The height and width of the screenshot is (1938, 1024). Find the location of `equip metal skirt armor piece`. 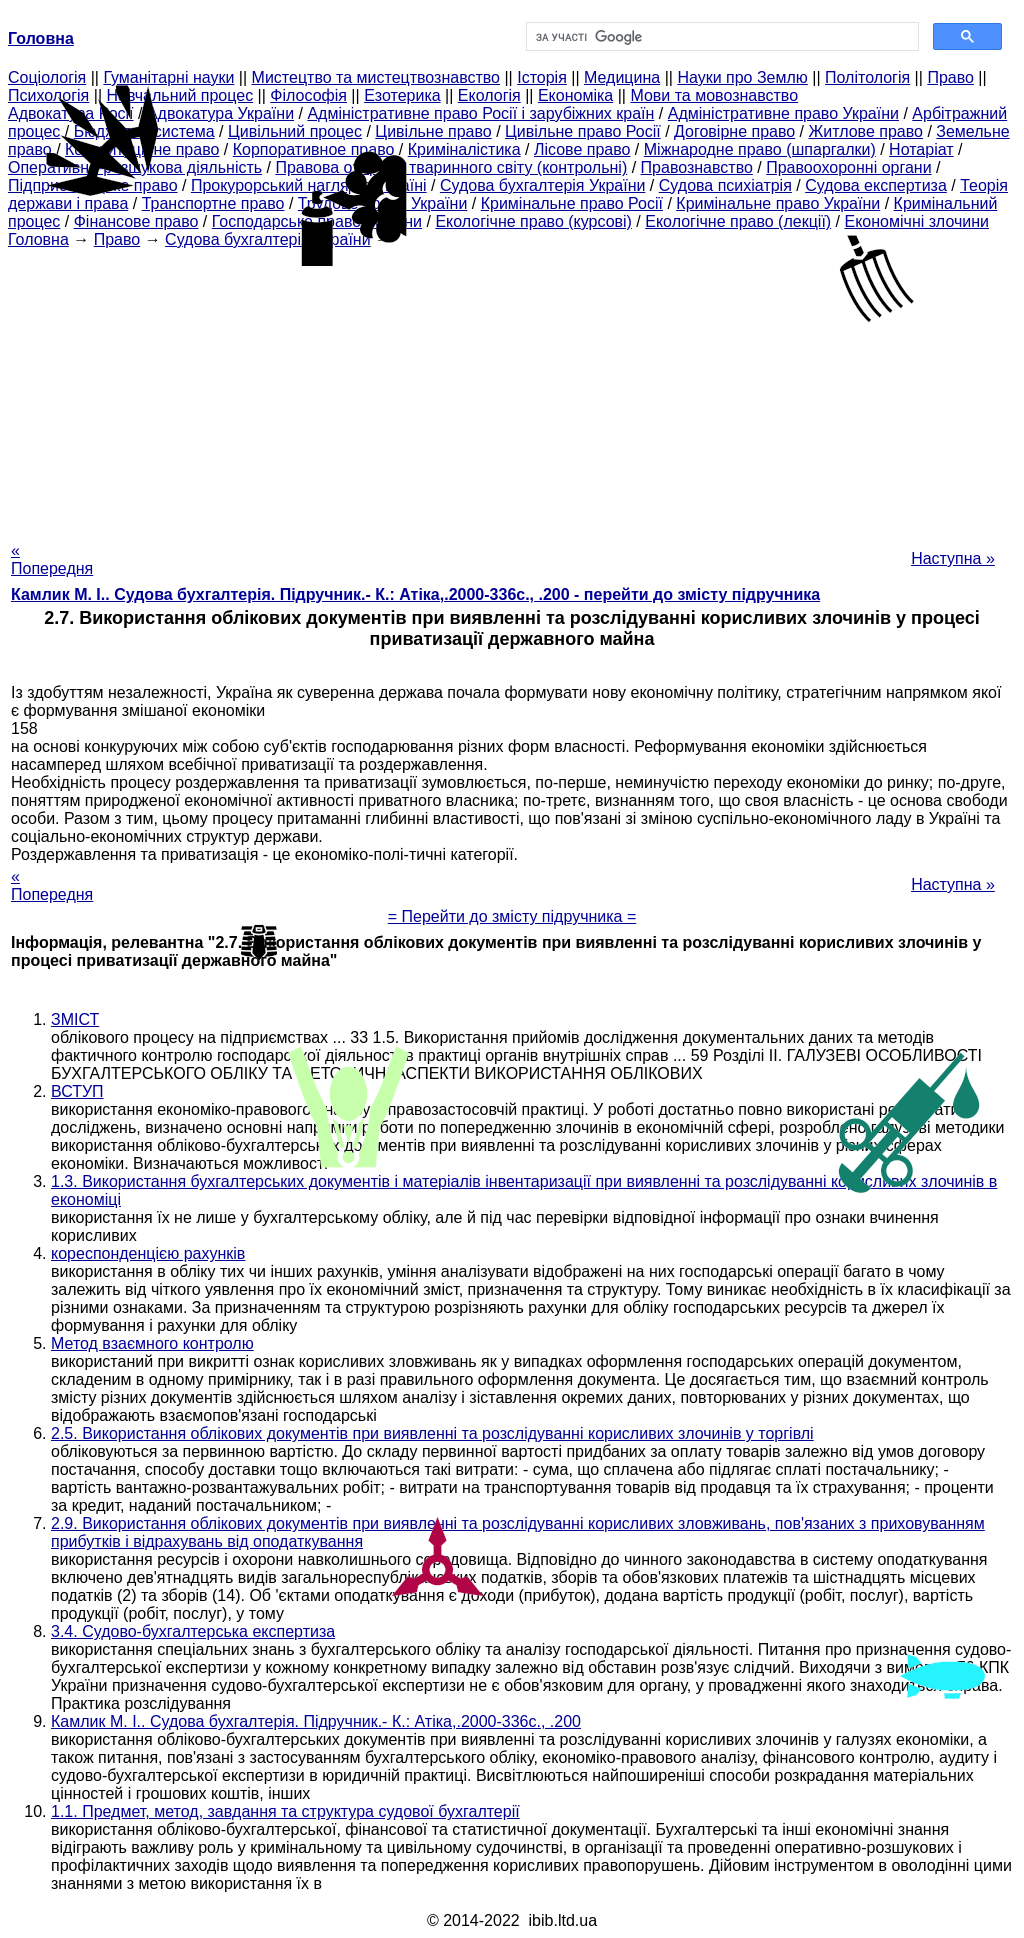

equip metal skirt armor piece is located at coordinates (259, 943).